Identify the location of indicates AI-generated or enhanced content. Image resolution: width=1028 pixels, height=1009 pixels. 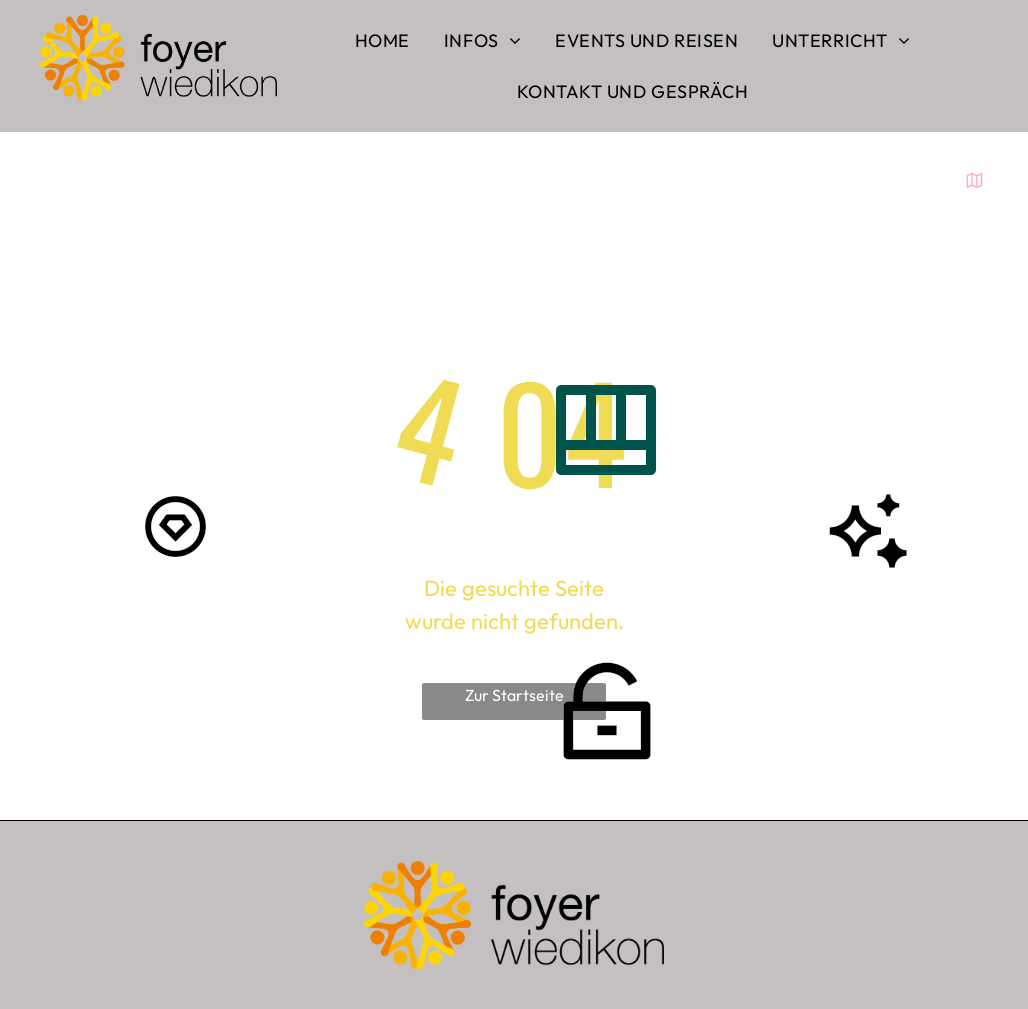
(870, 531).